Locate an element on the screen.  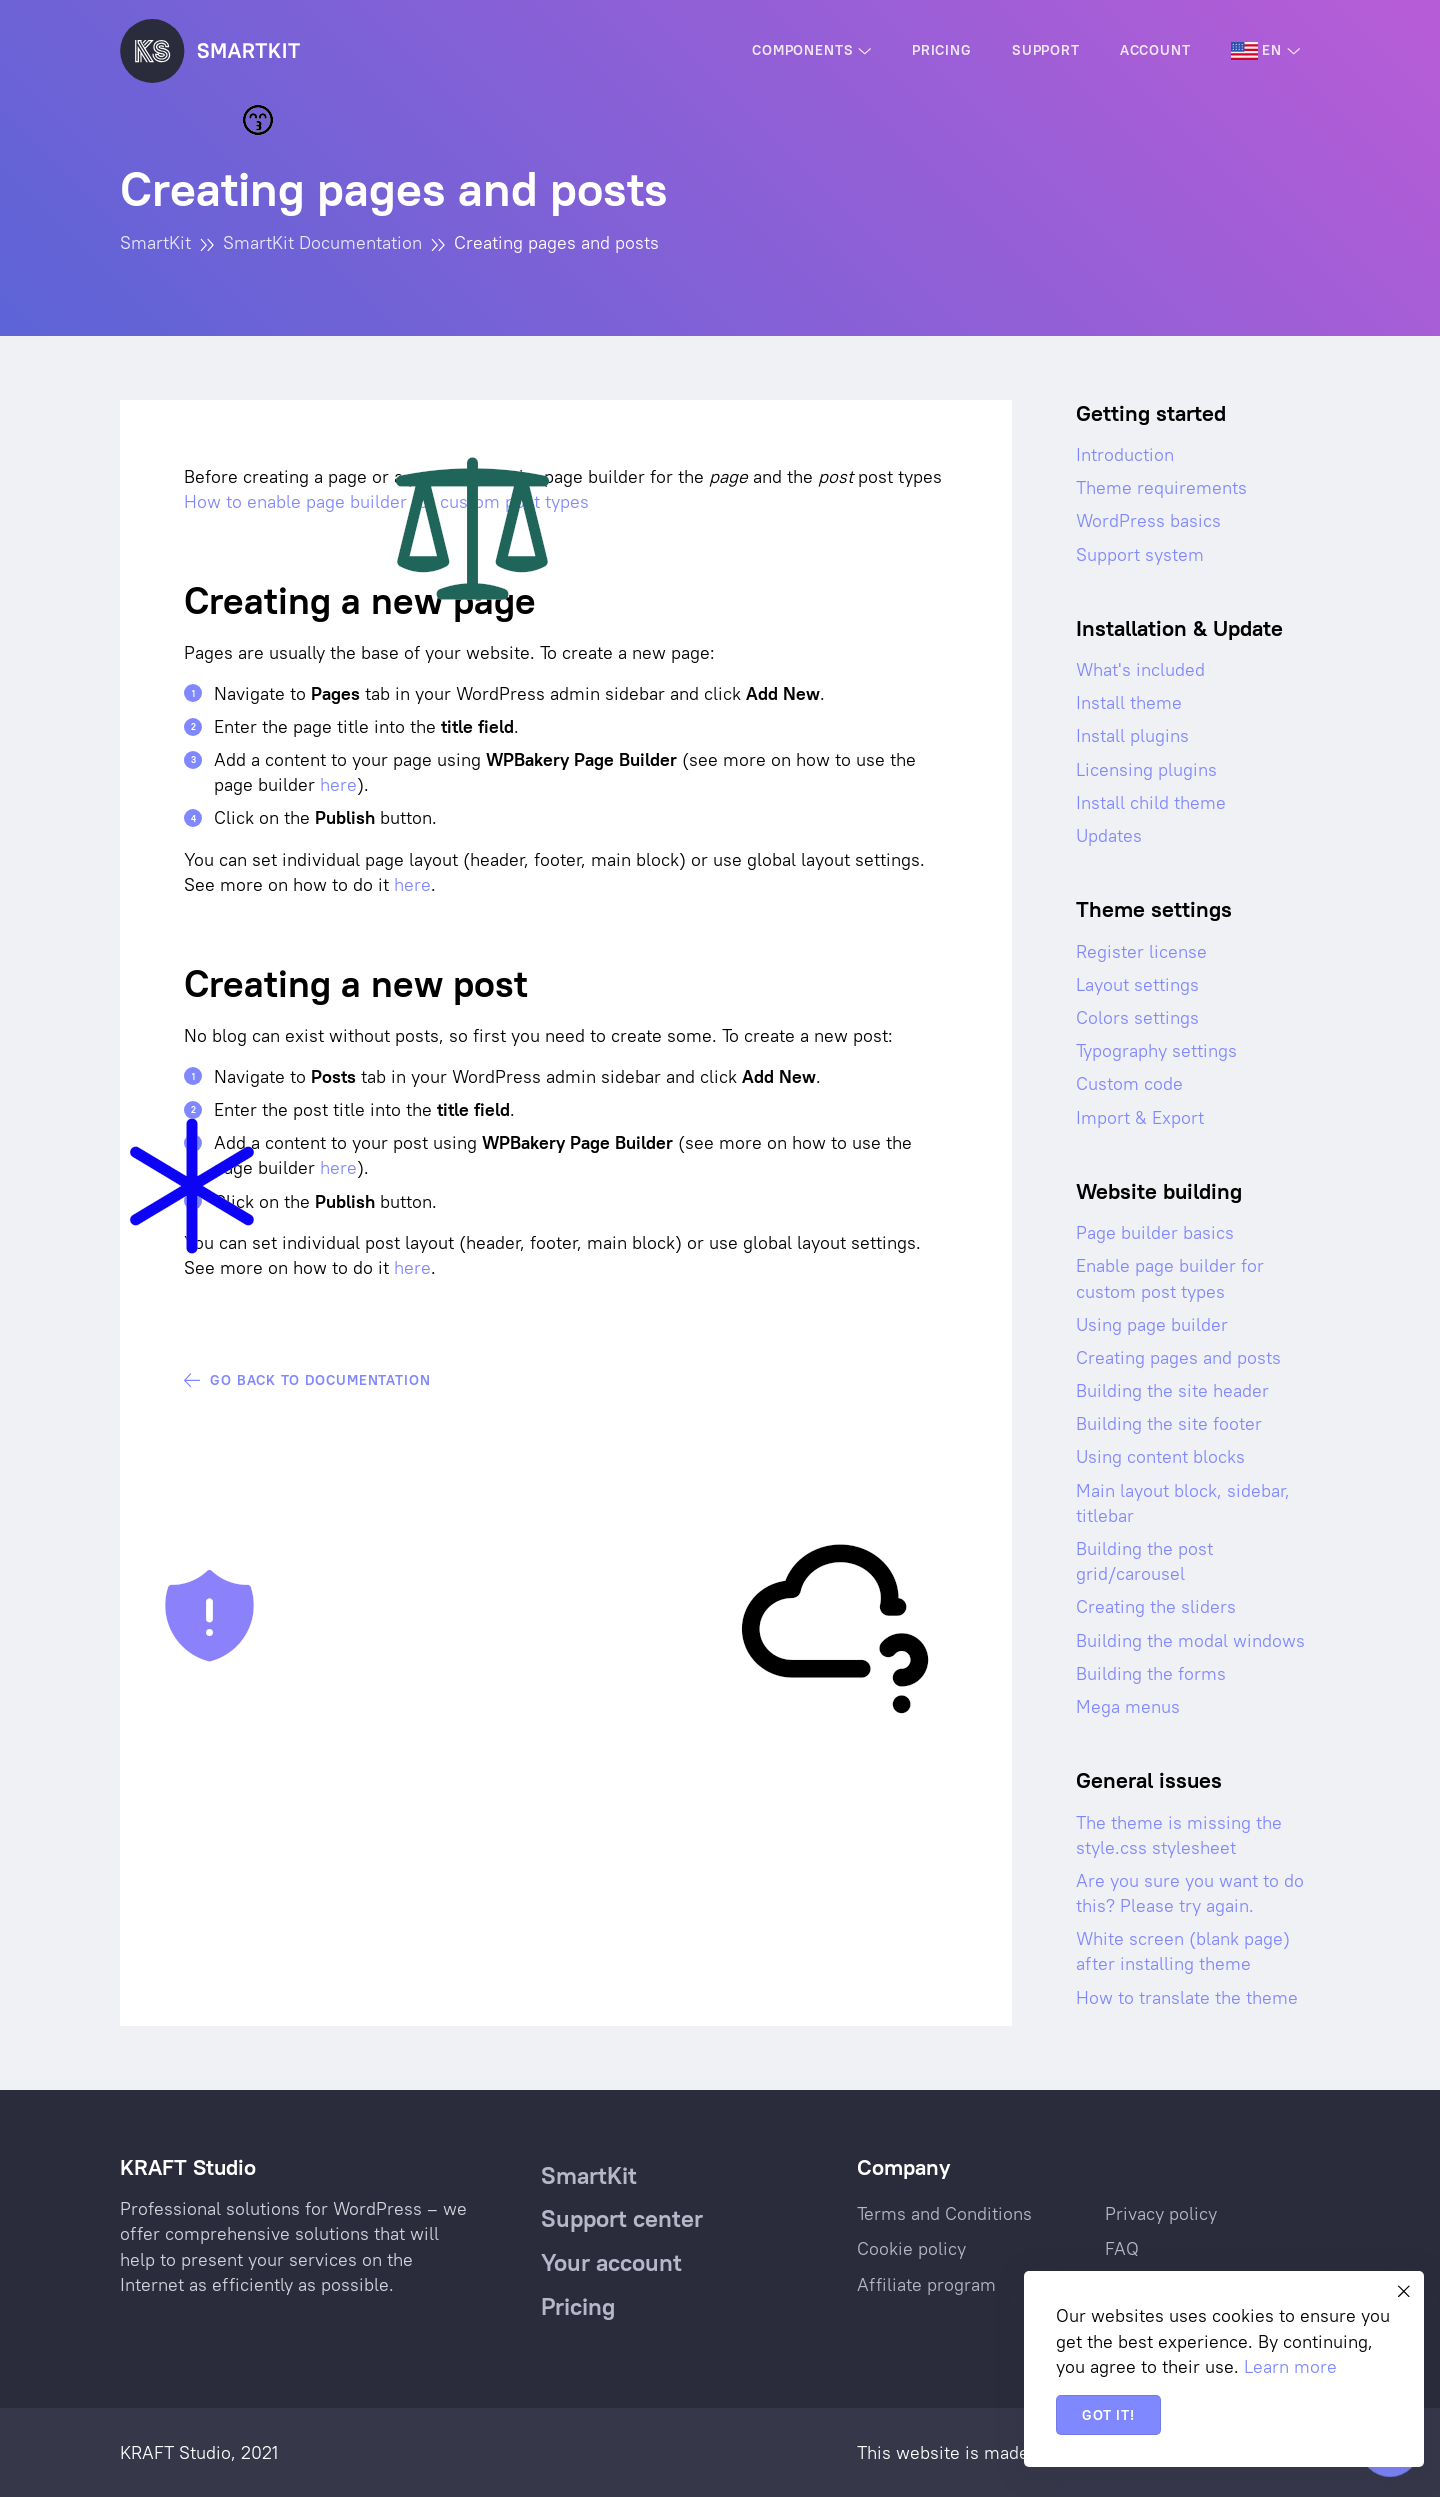
react with a kiss or affection is located at coordinates (258, 120).